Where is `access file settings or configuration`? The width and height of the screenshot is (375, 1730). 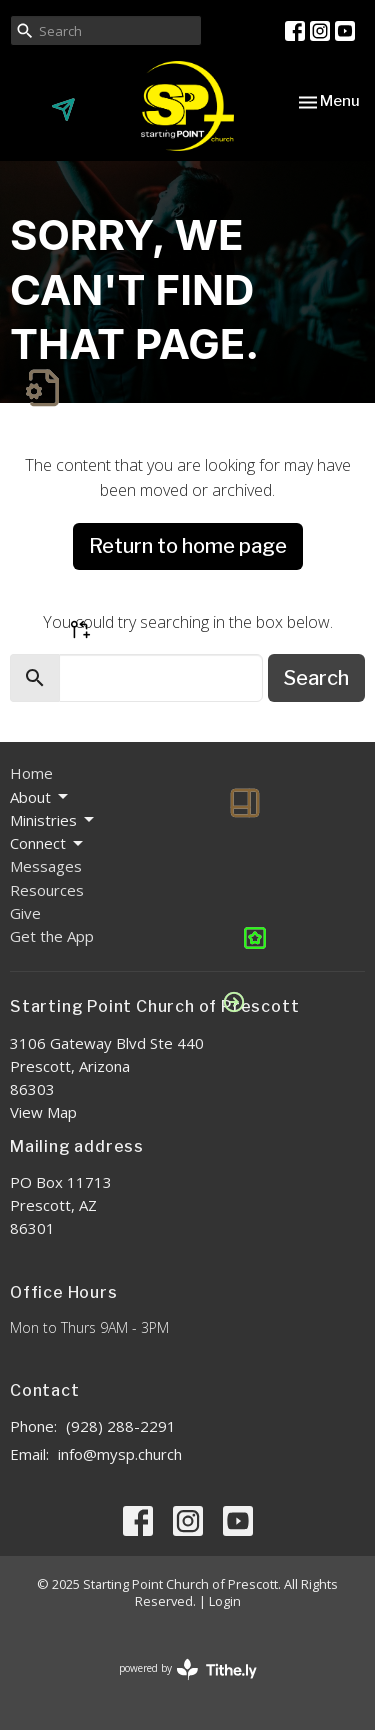 access file settings or configuration is located at coordinates (44, 388).